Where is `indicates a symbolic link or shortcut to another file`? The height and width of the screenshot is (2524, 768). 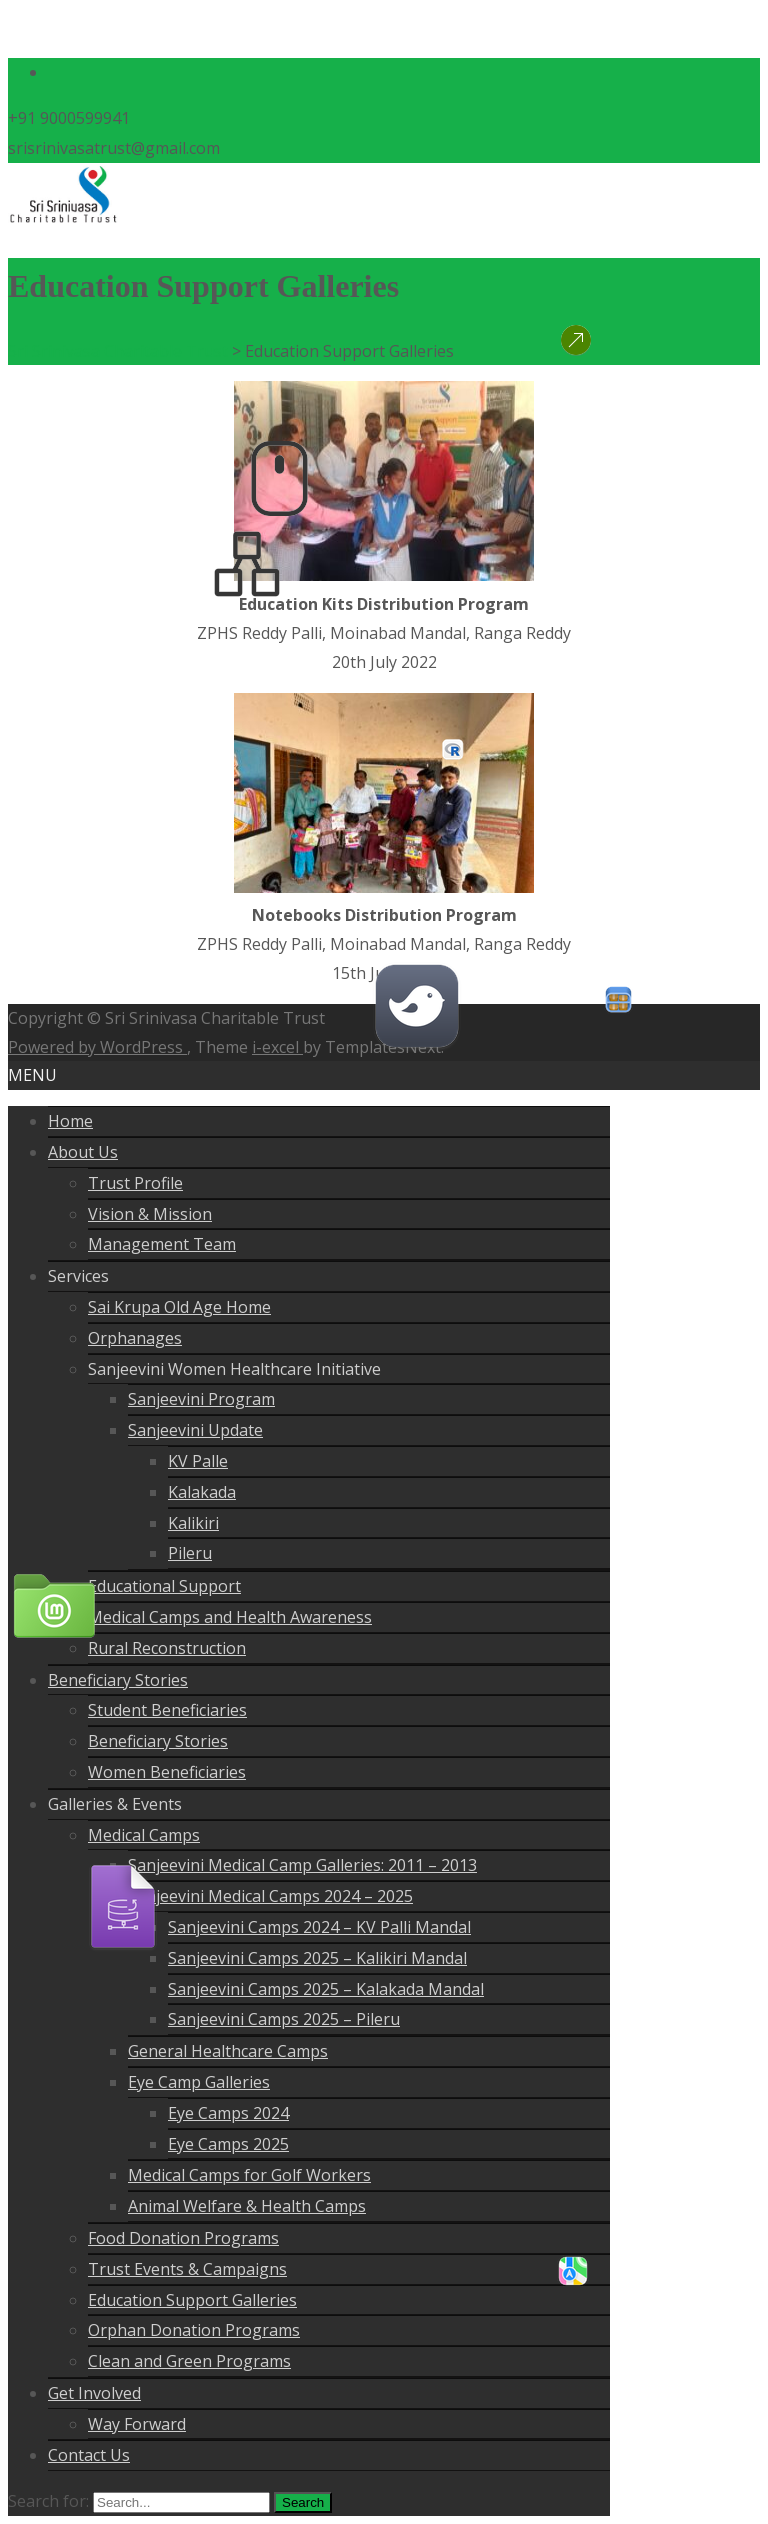 indicates a symbolic link or shortcut to another file is located at coordinates (576, 340).